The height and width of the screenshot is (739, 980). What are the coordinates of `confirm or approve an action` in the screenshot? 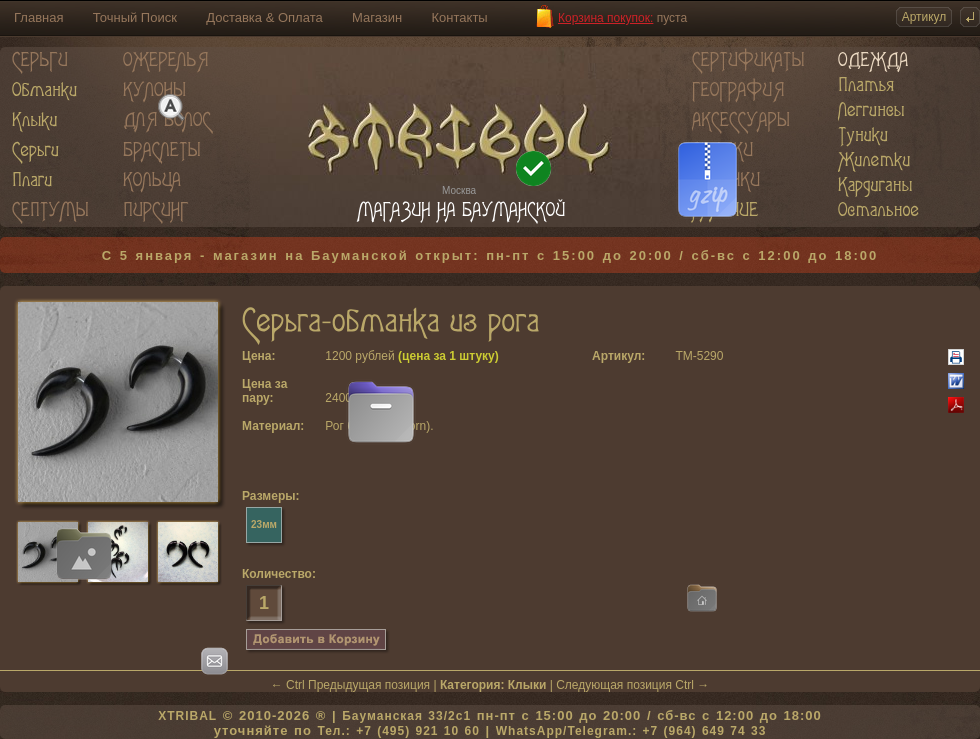 It's located at (533, 168).